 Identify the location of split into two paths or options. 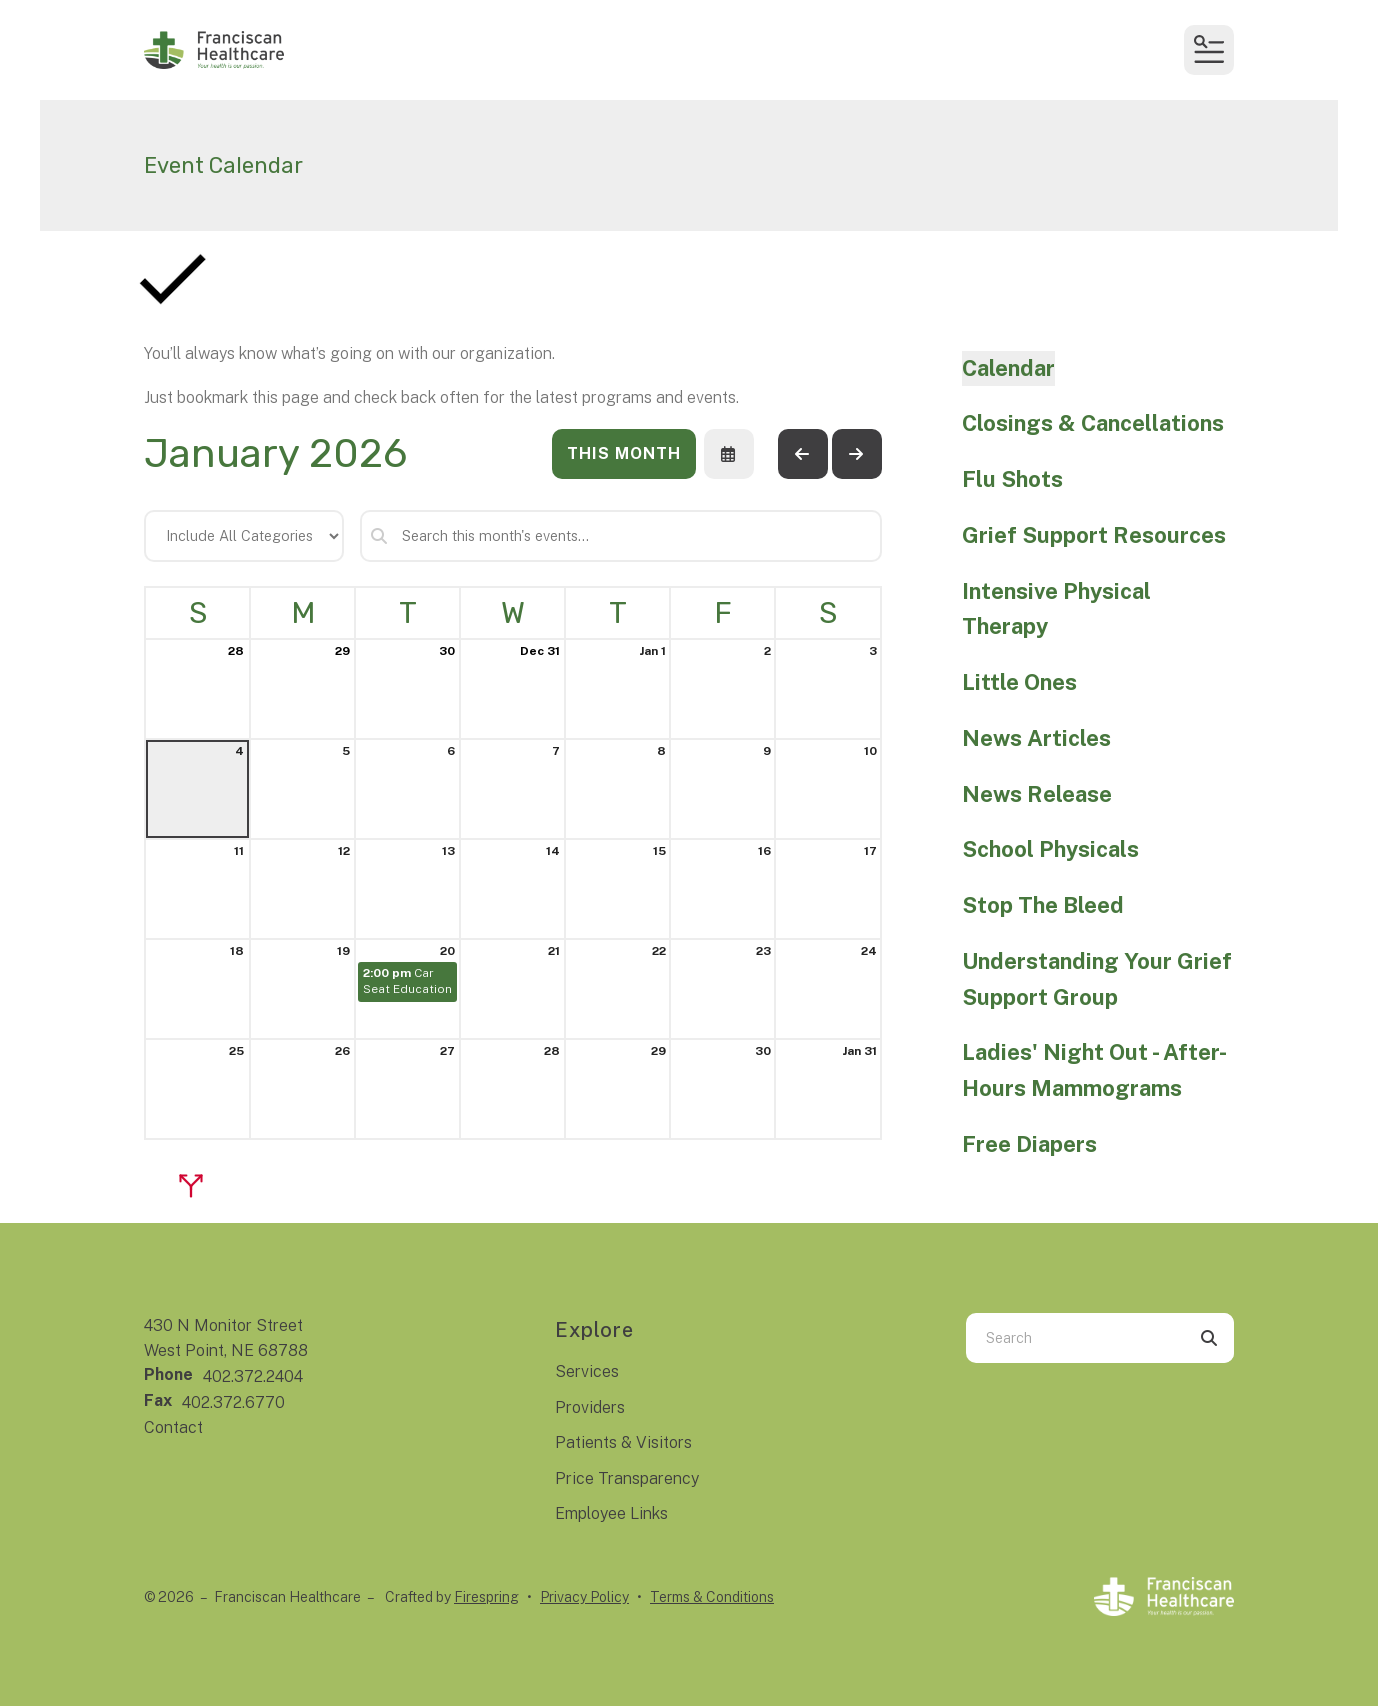
(191, 1186).